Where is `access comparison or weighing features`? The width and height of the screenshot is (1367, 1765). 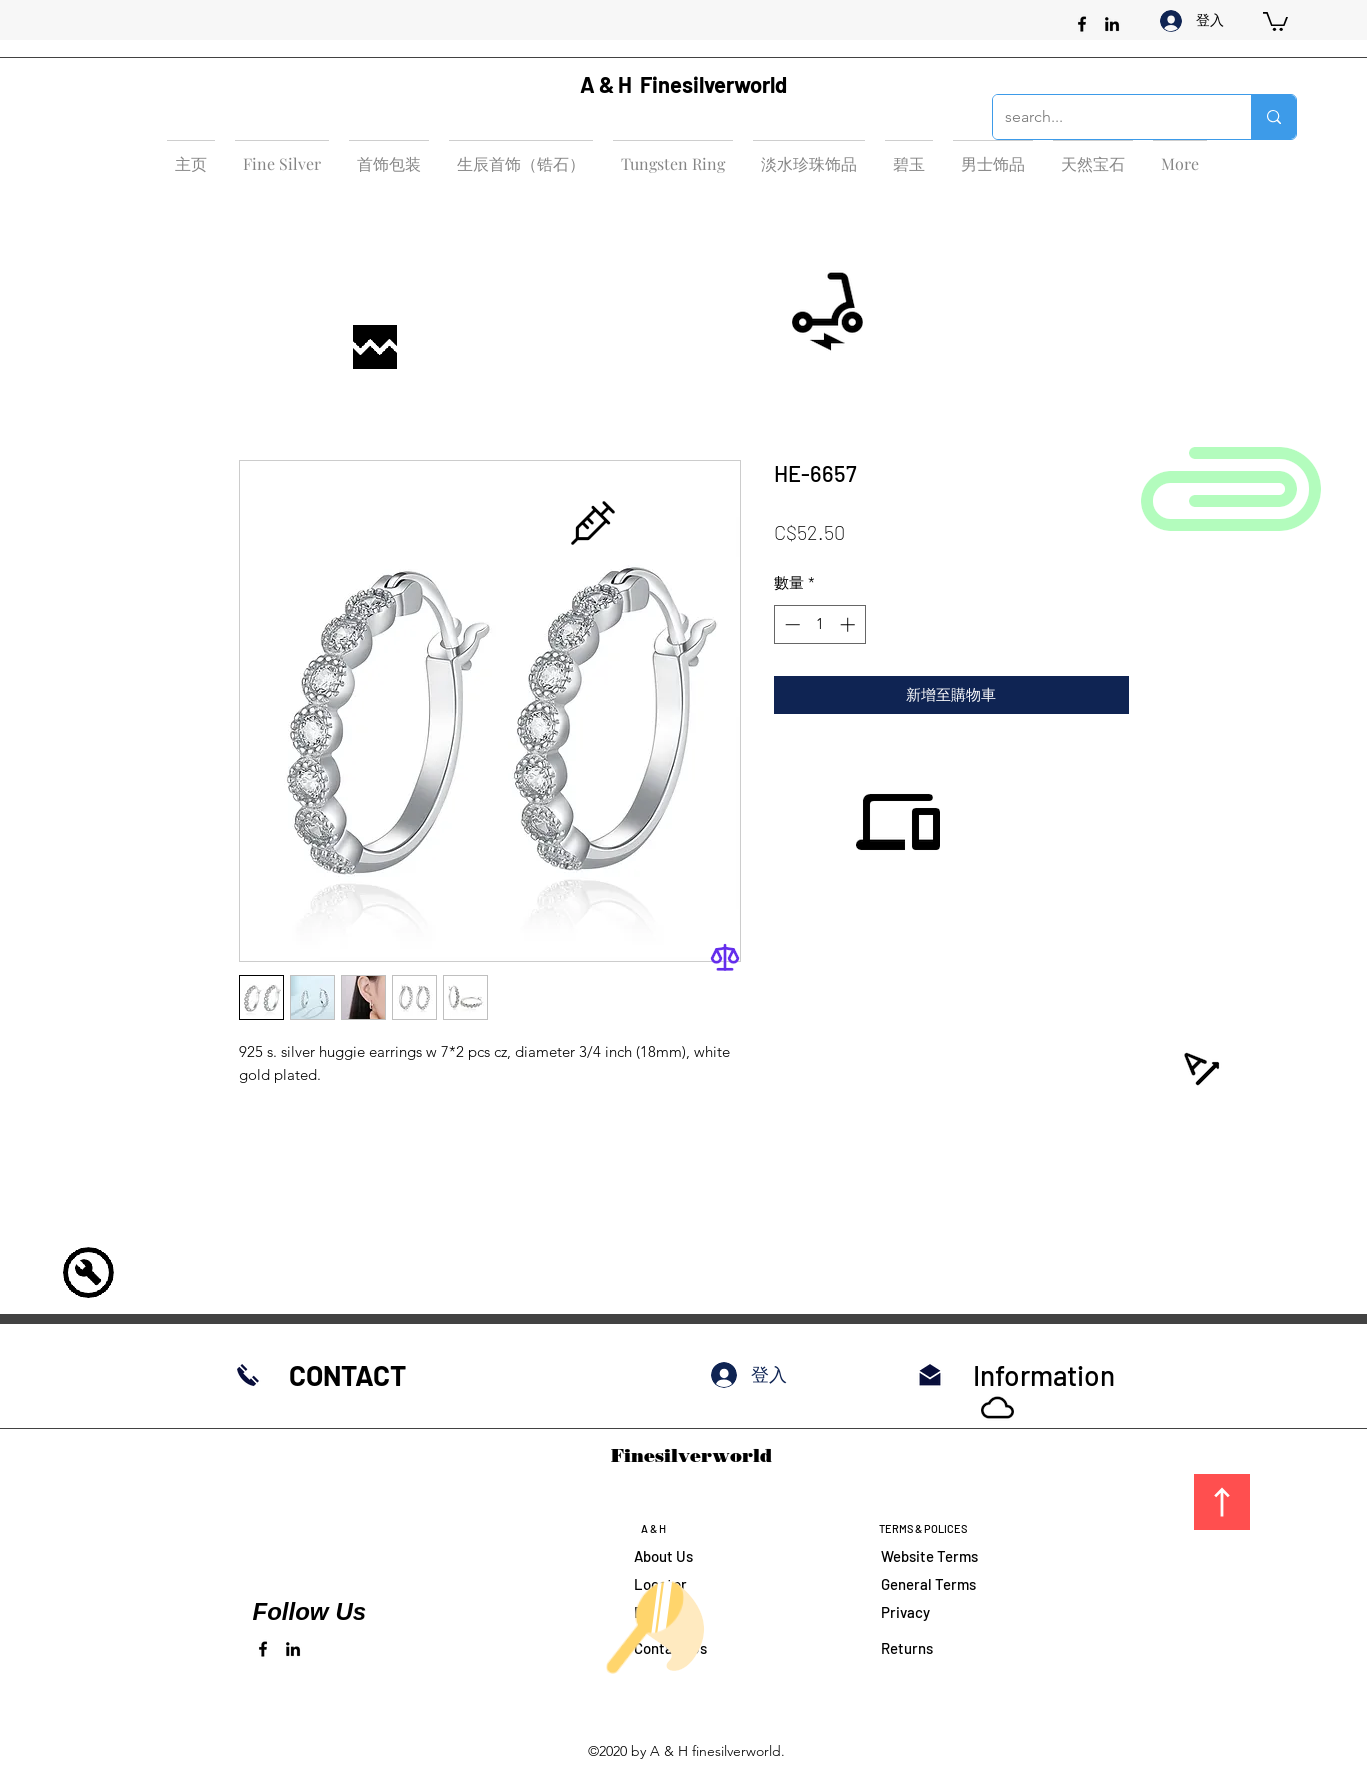 access comparison or weighing features is located at coordinates (725, 958).